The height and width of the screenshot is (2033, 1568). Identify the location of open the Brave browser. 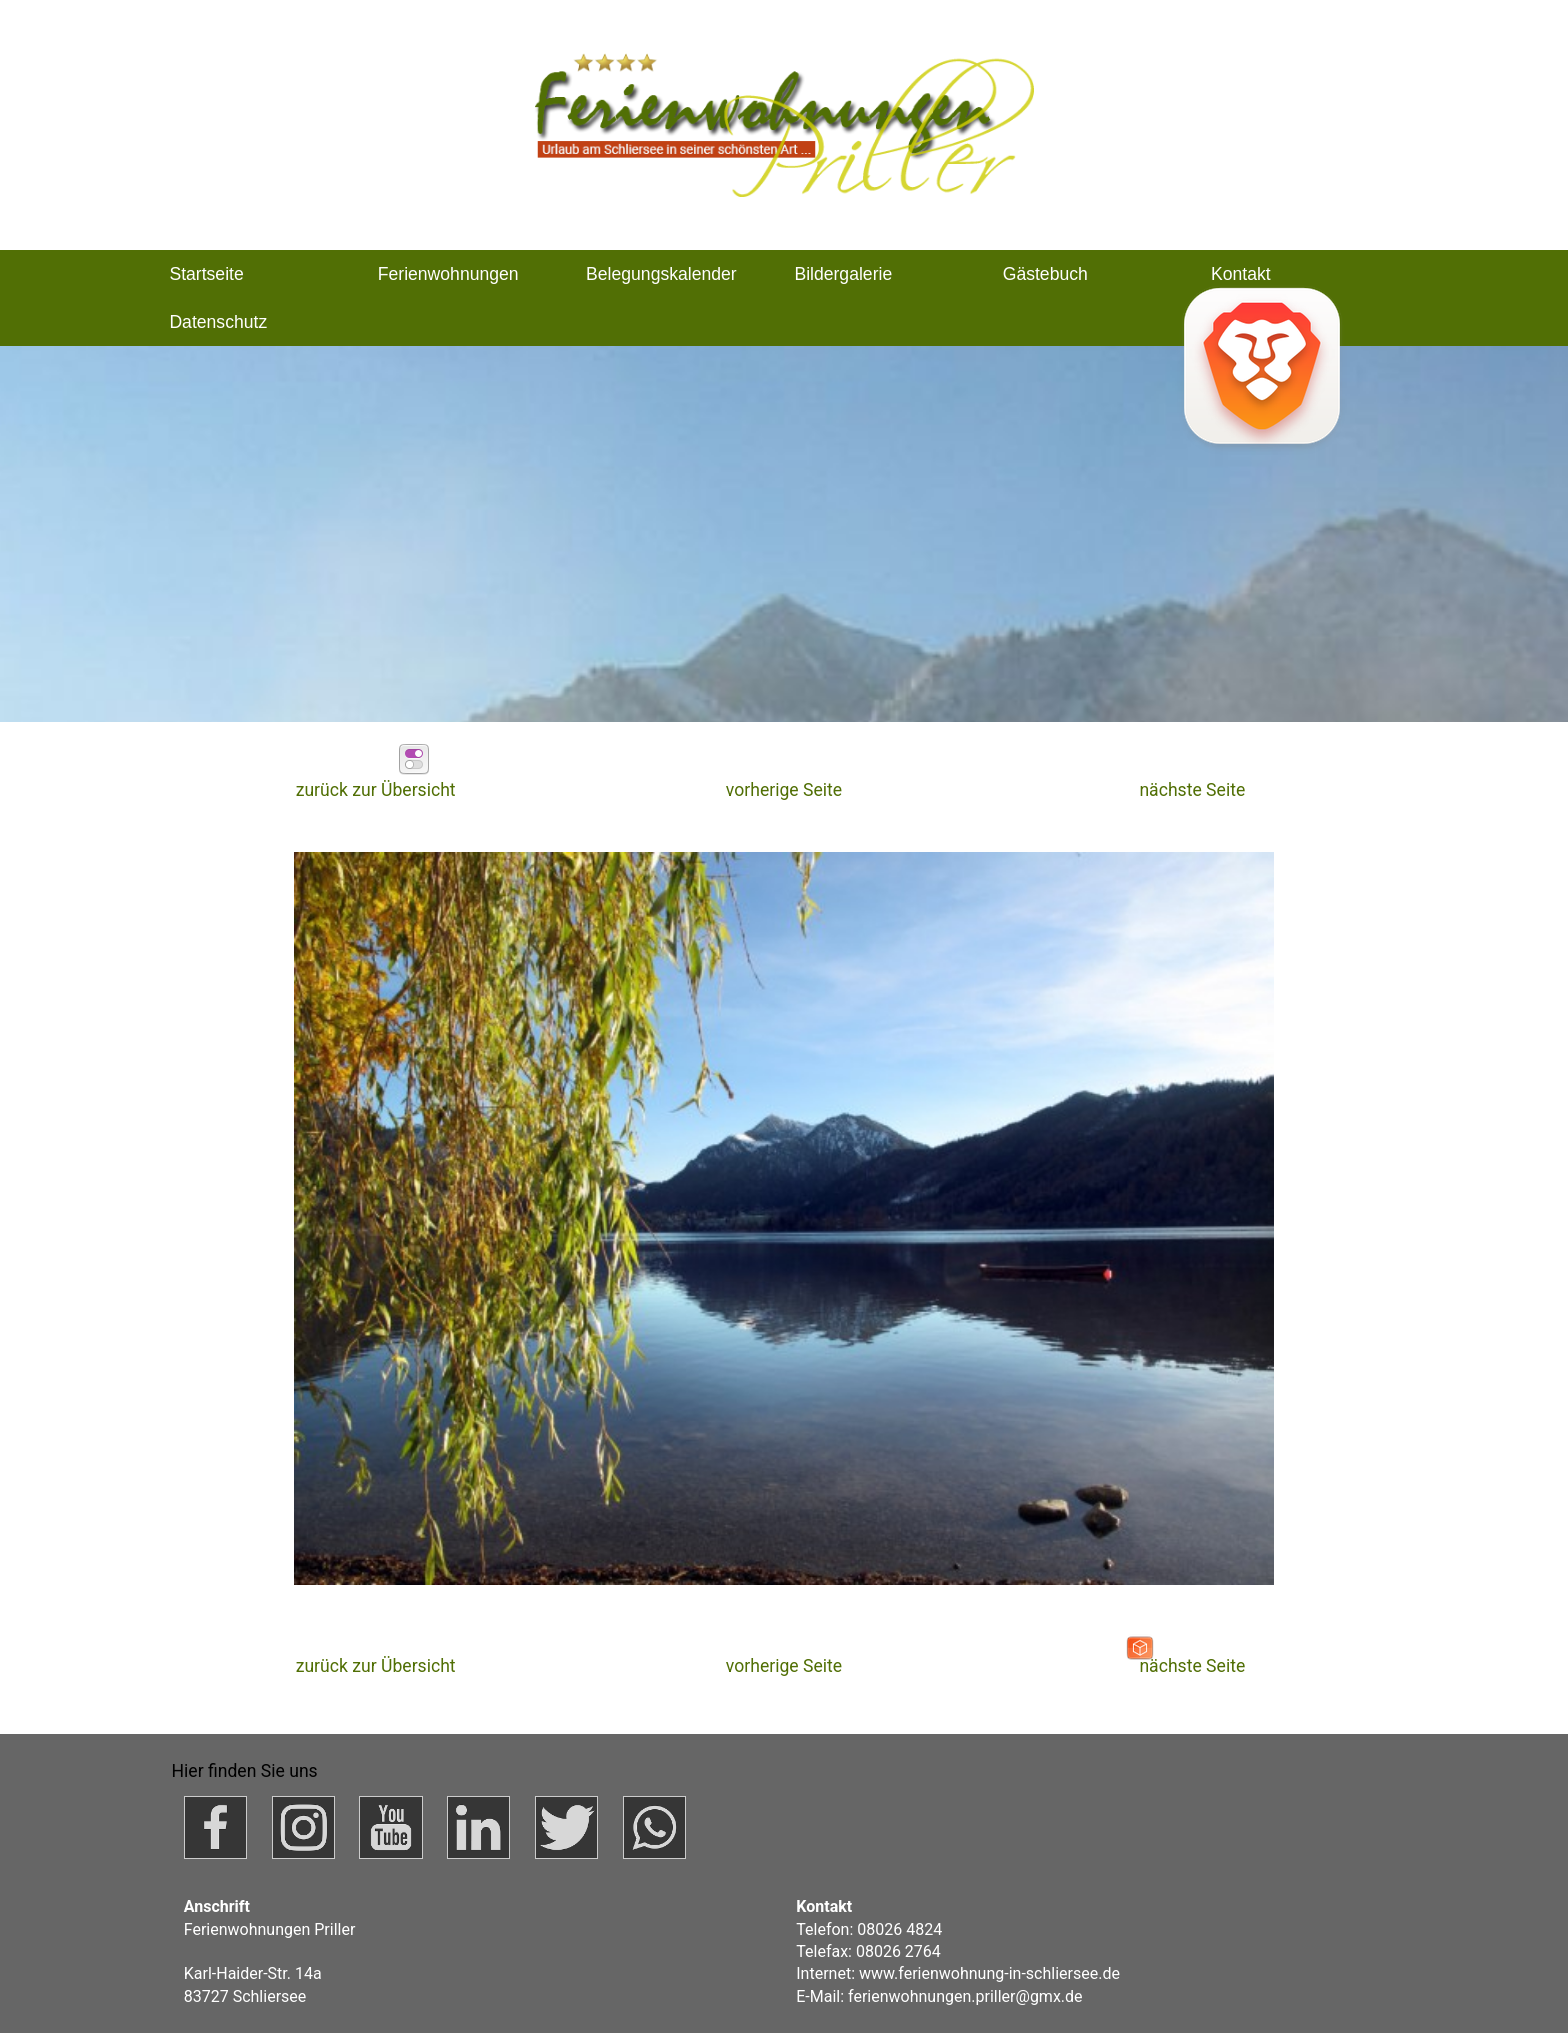
(1262, 366).